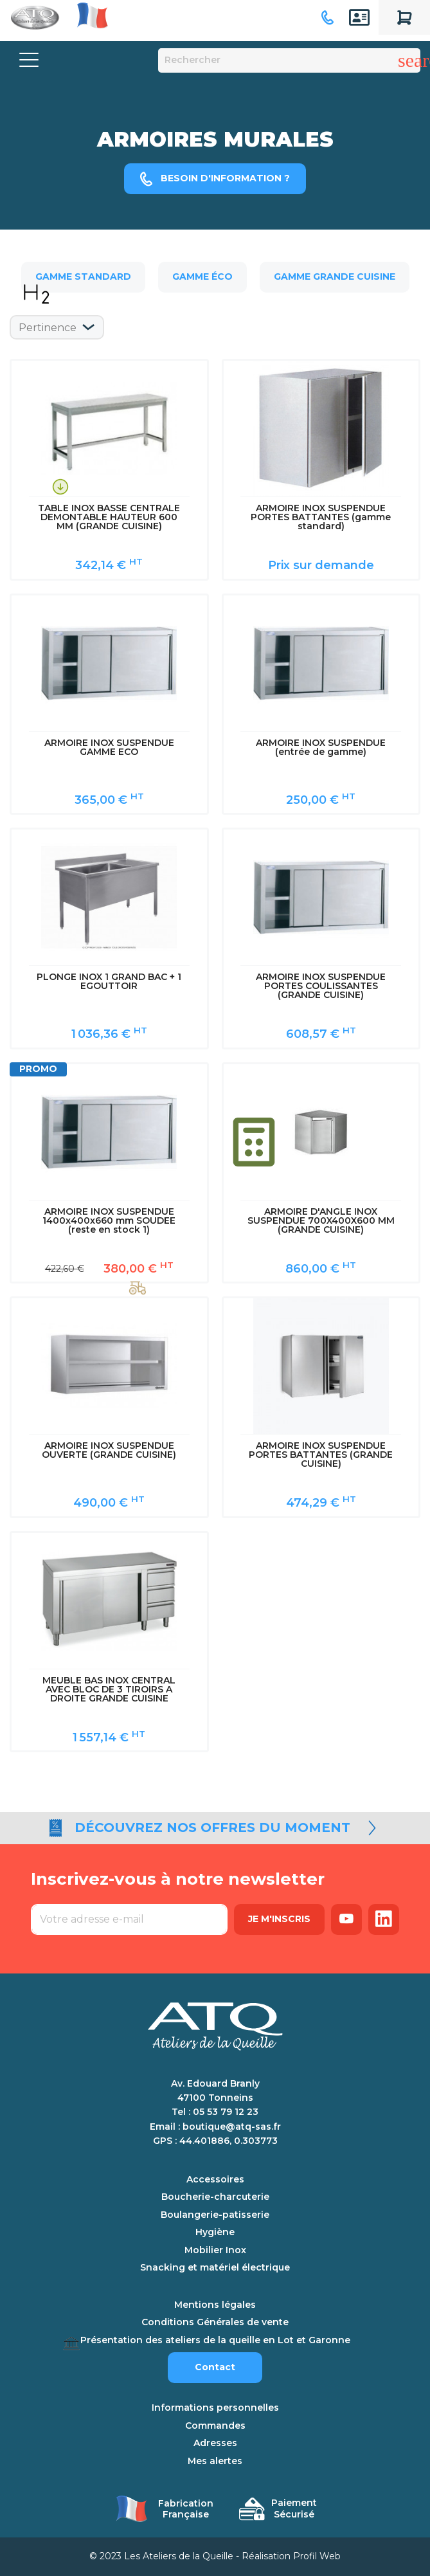  Describe the element at coordinates (60, 487) in the screenshot. I see `download file or content` at that location.